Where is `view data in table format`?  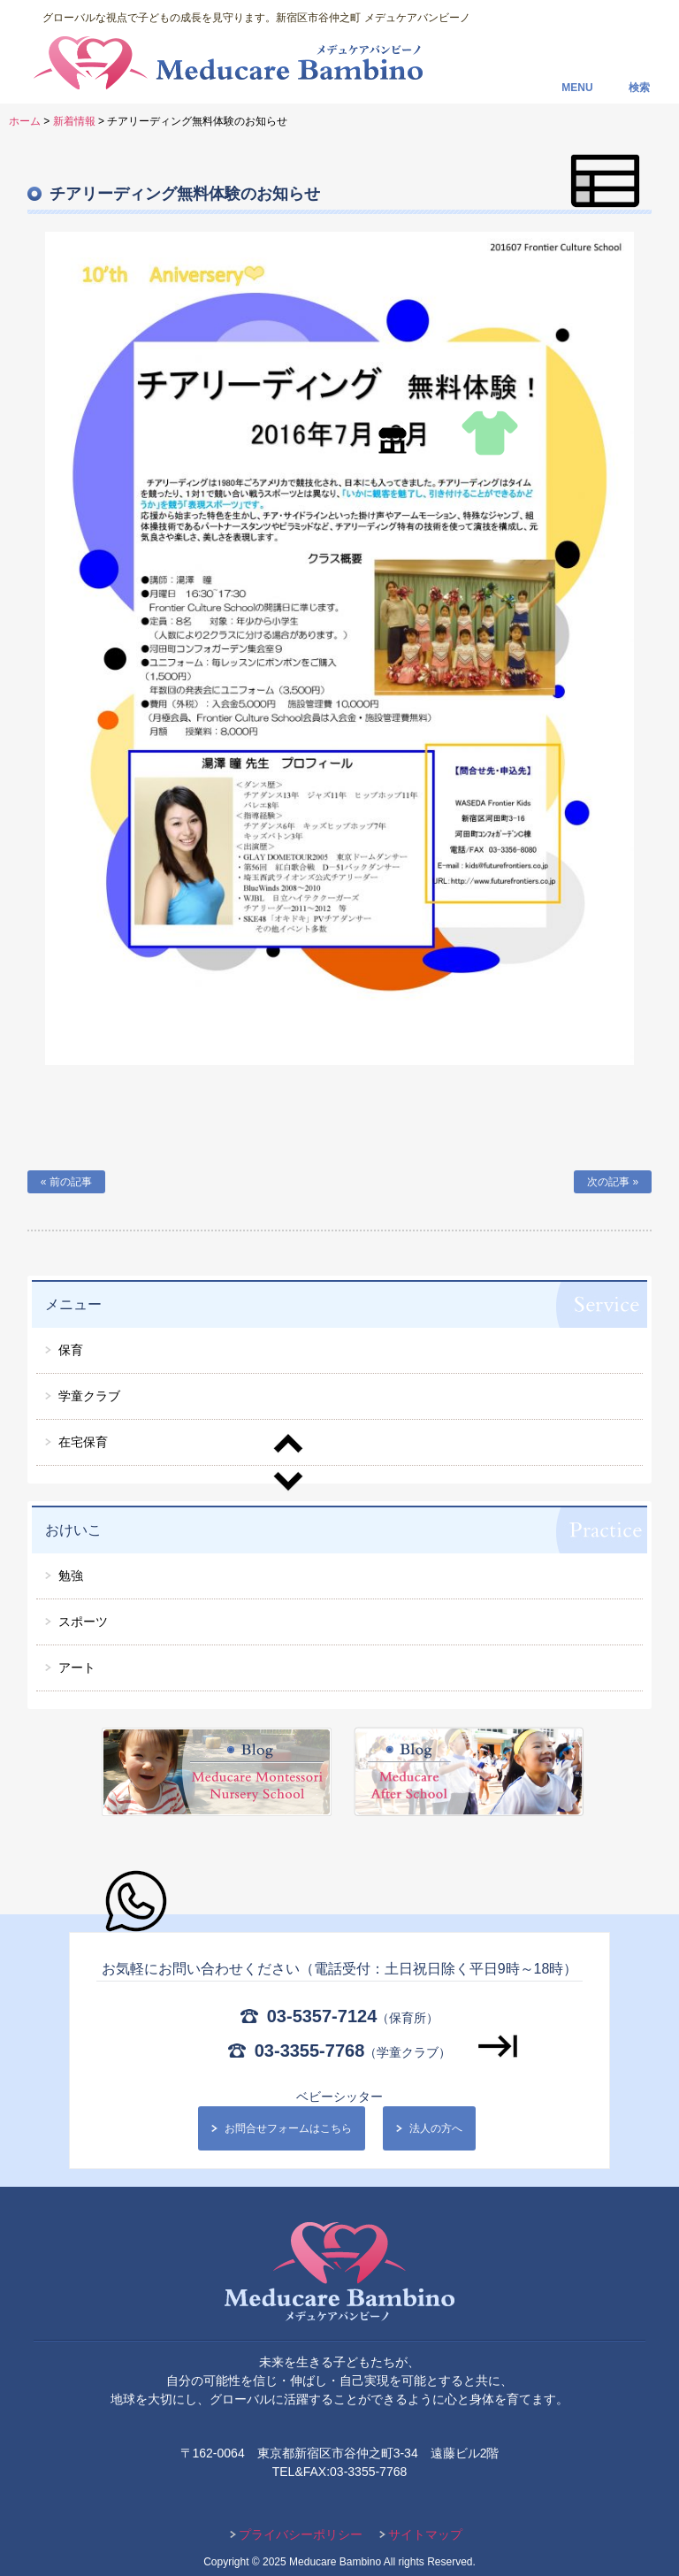 view data in table format is located at coordinates (605, 180).